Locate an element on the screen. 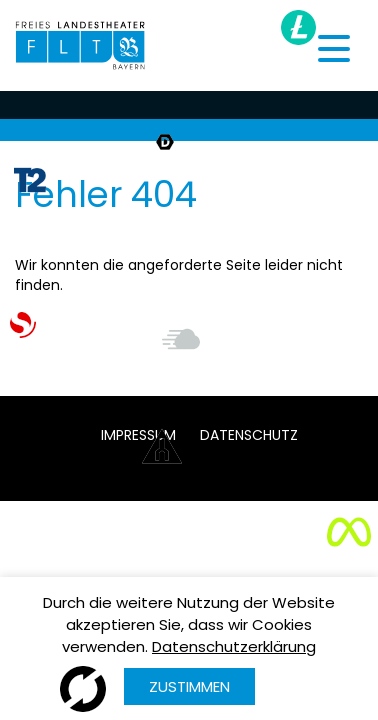 This screenshot has width=378, height=720. opensearch branding or product logo is located at coordinates (23, 325).